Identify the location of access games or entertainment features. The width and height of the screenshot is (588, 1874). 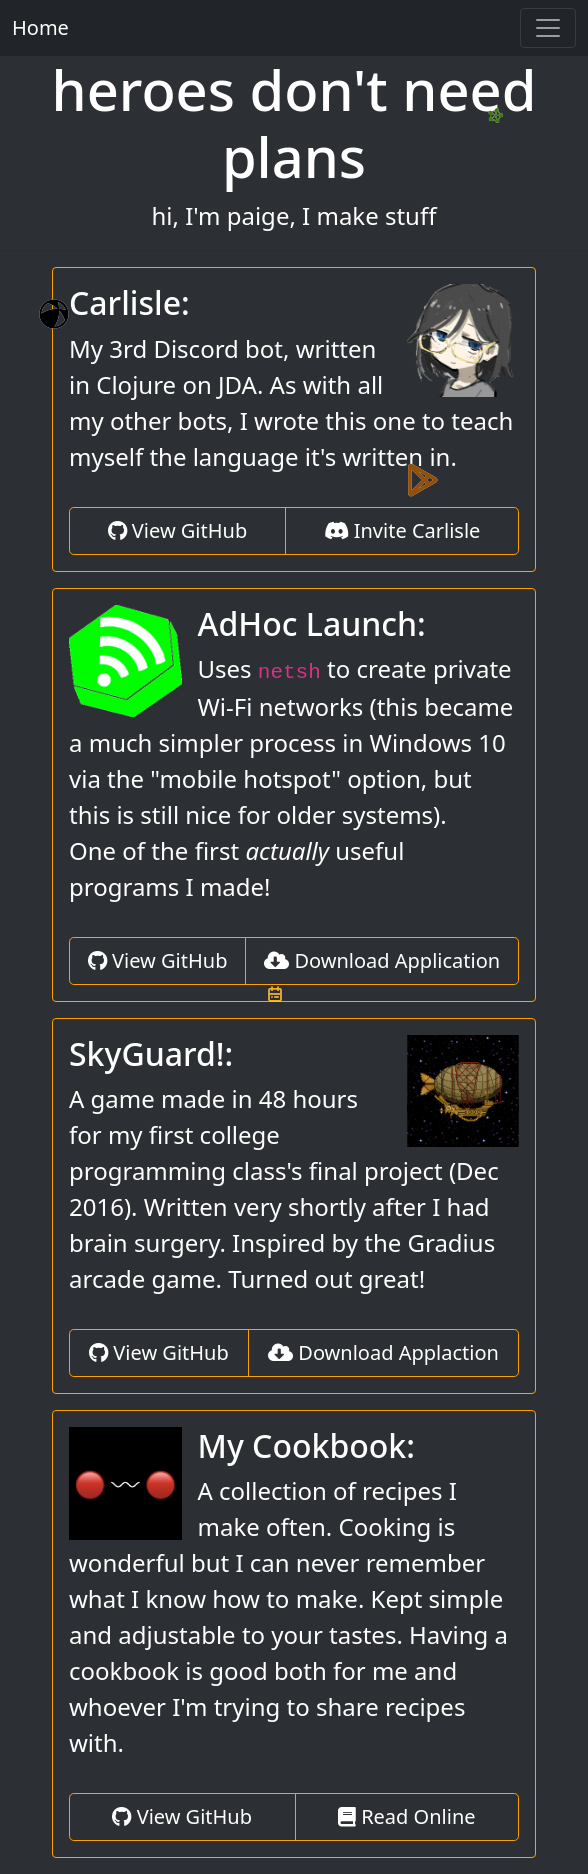
(54, 314).